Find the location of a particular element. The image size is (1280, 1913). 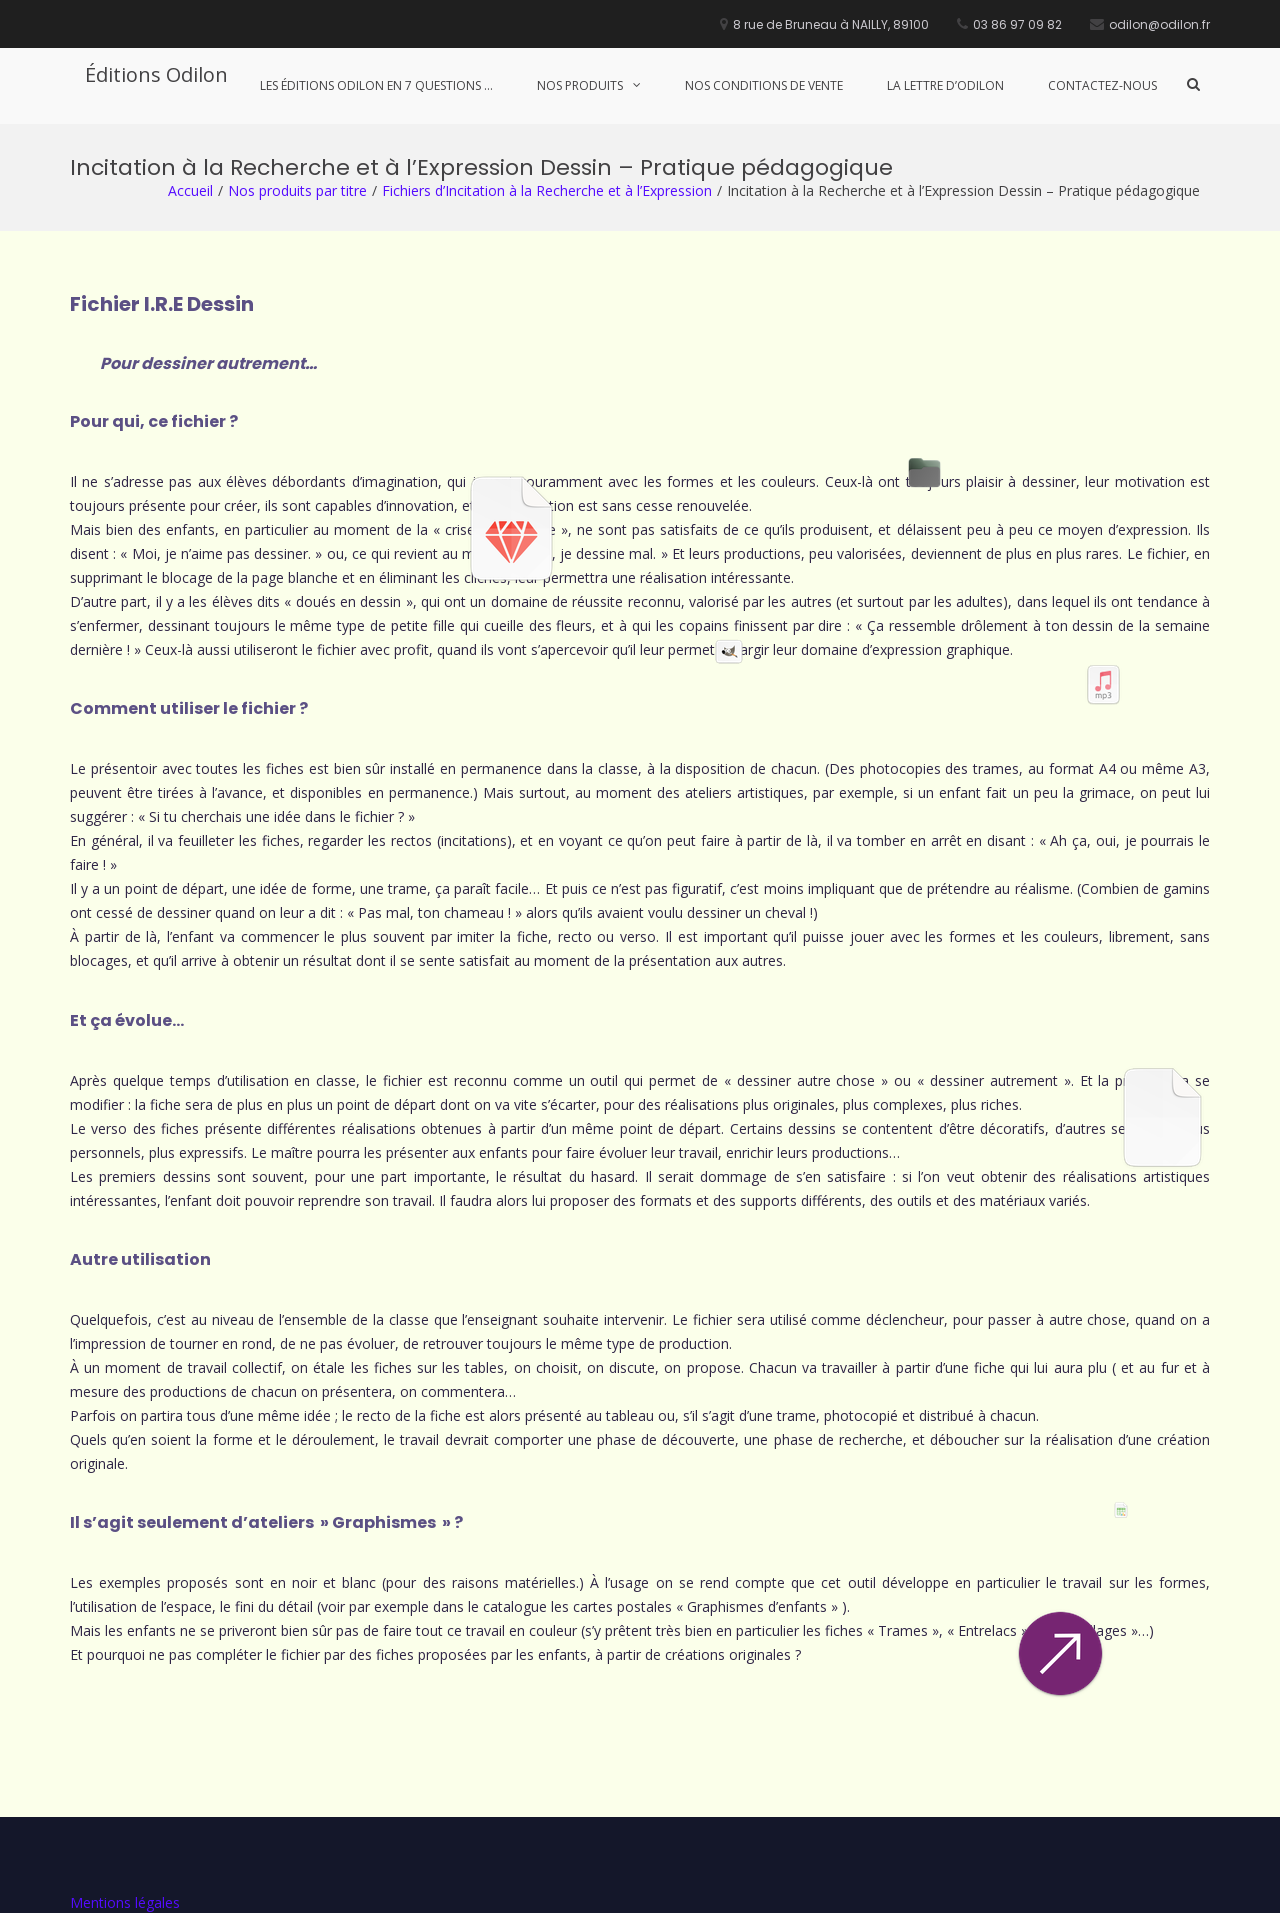

preview a text file before opening is located at coordinates (1162, 1117).